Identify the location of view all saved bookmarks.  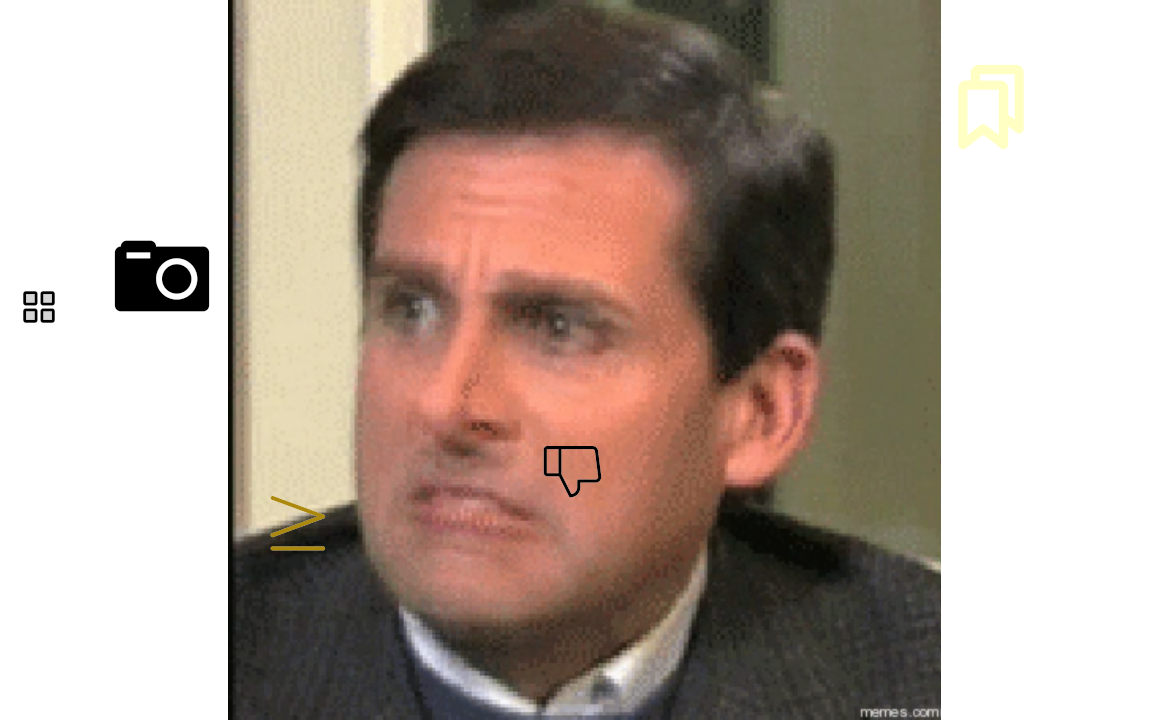
(991, 107).